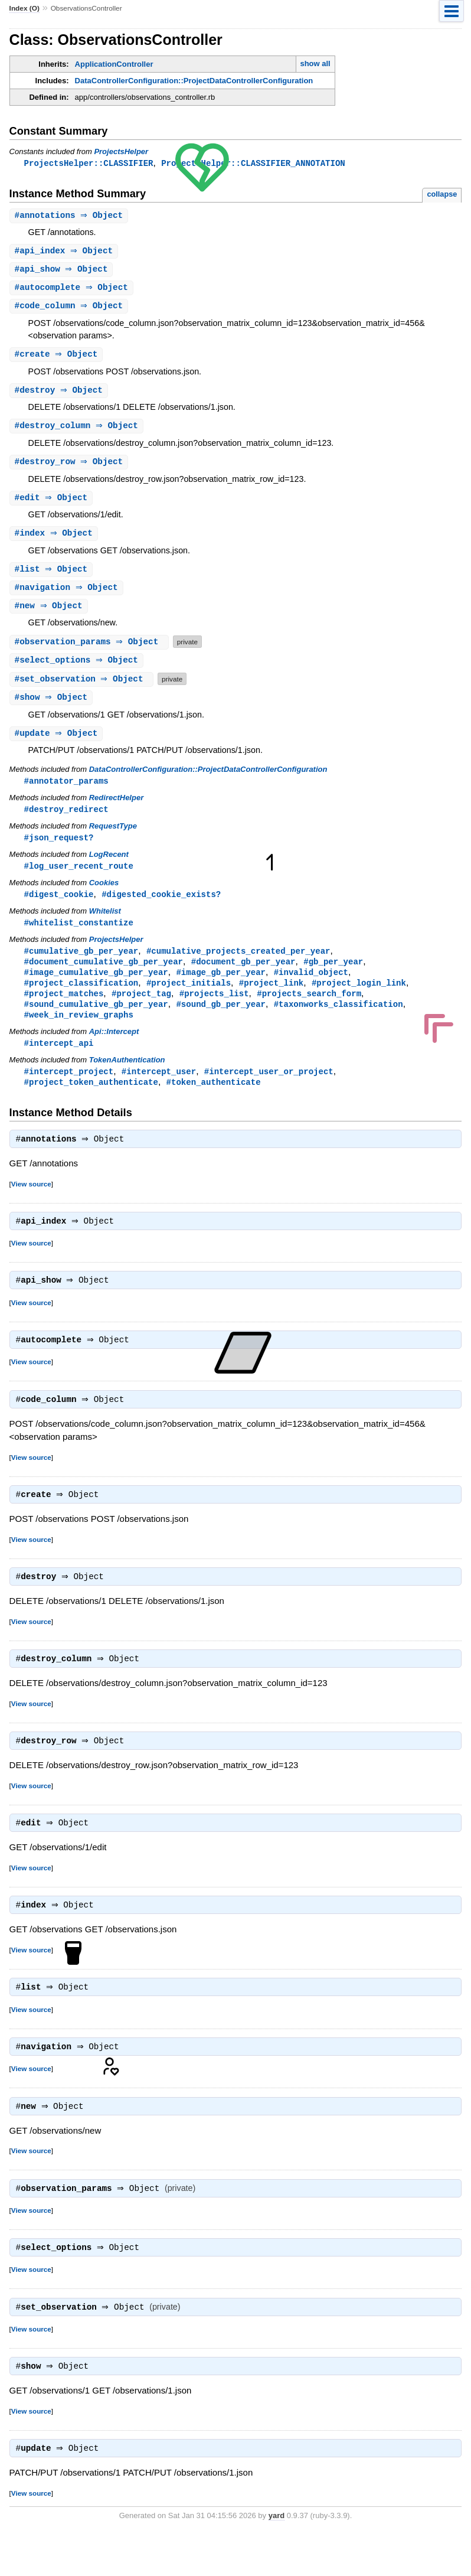 This screenshot has width=471, height=2576. Describe the element at coordinates (437, 1026) in the screenshot. I see `navigate to top-left or home position` at that location.